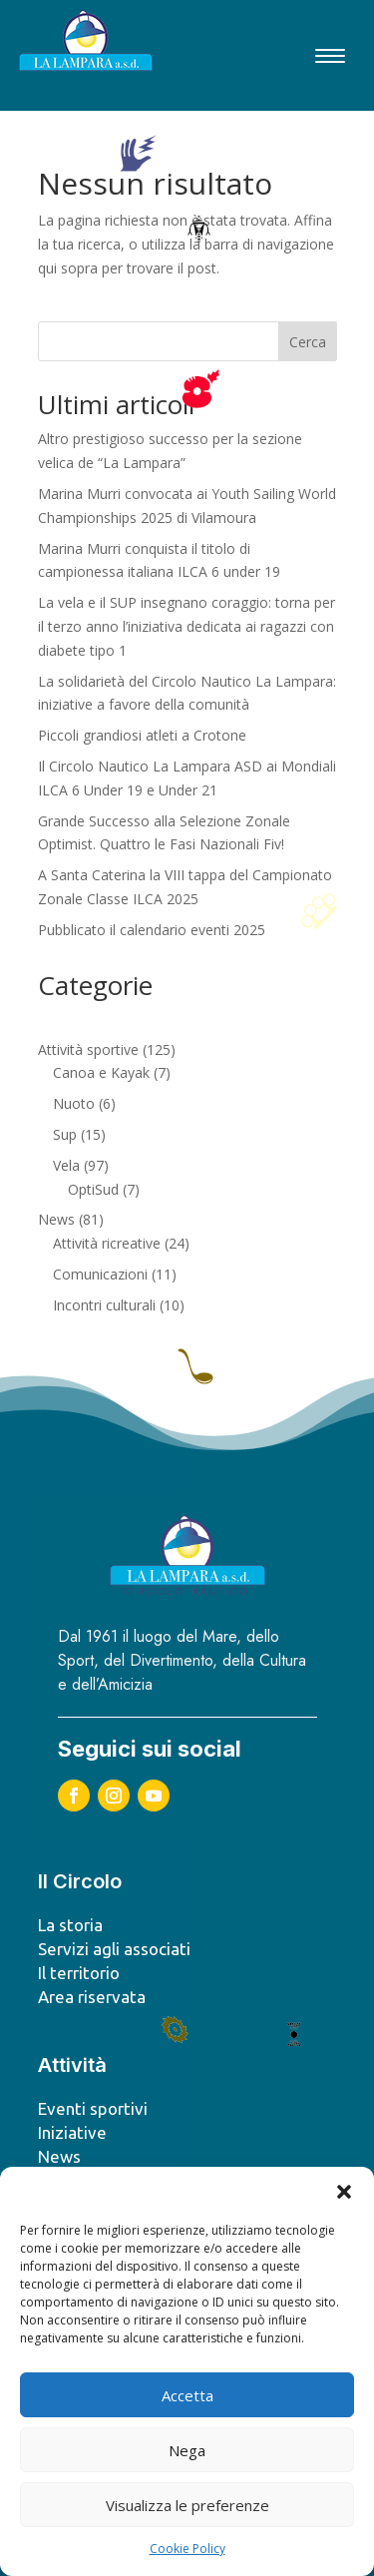 Image resolution: width=374 pixels, height=2576 pixels. I want to click on select ladle tool in cooking game, so click(195, 1366).